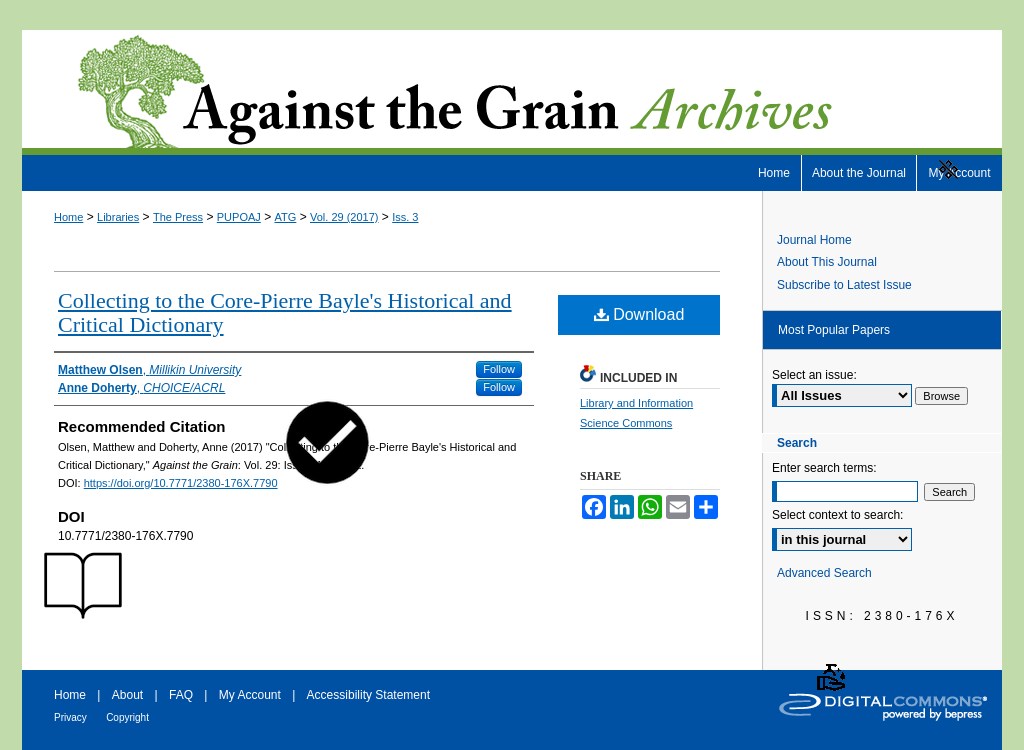 This screenshot has width=1024, height=750. I want to click on indicates successful completion of an action, so click(327, 442).